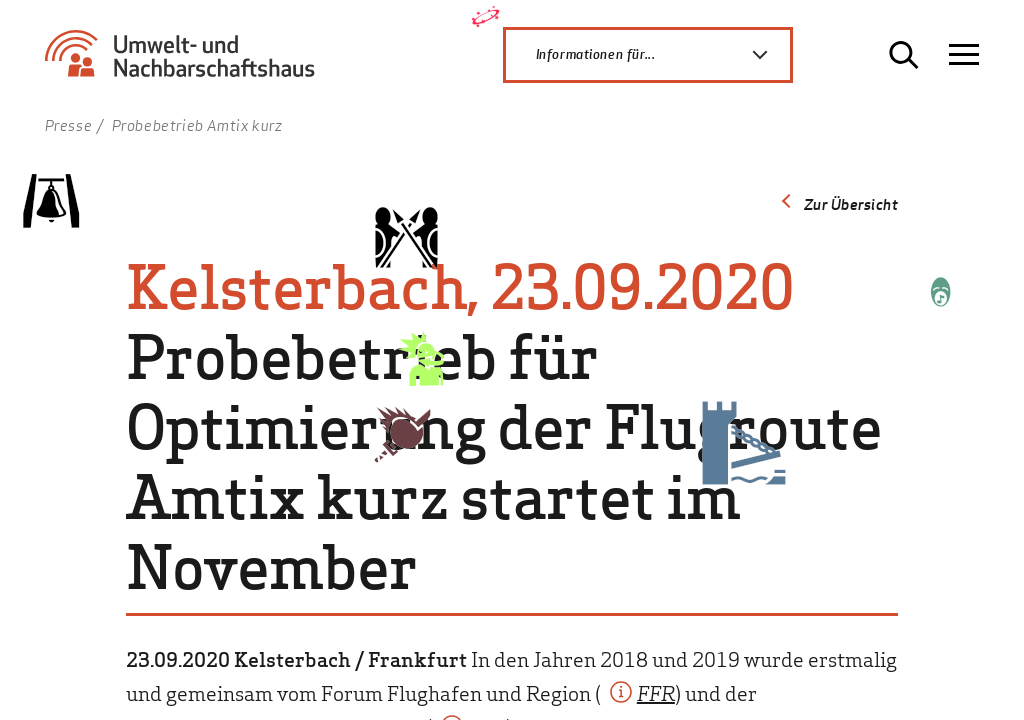  Describe the element at coordinates (421, 358) in the screenshot. I see `indicates distraction or loss of focus` at that location.